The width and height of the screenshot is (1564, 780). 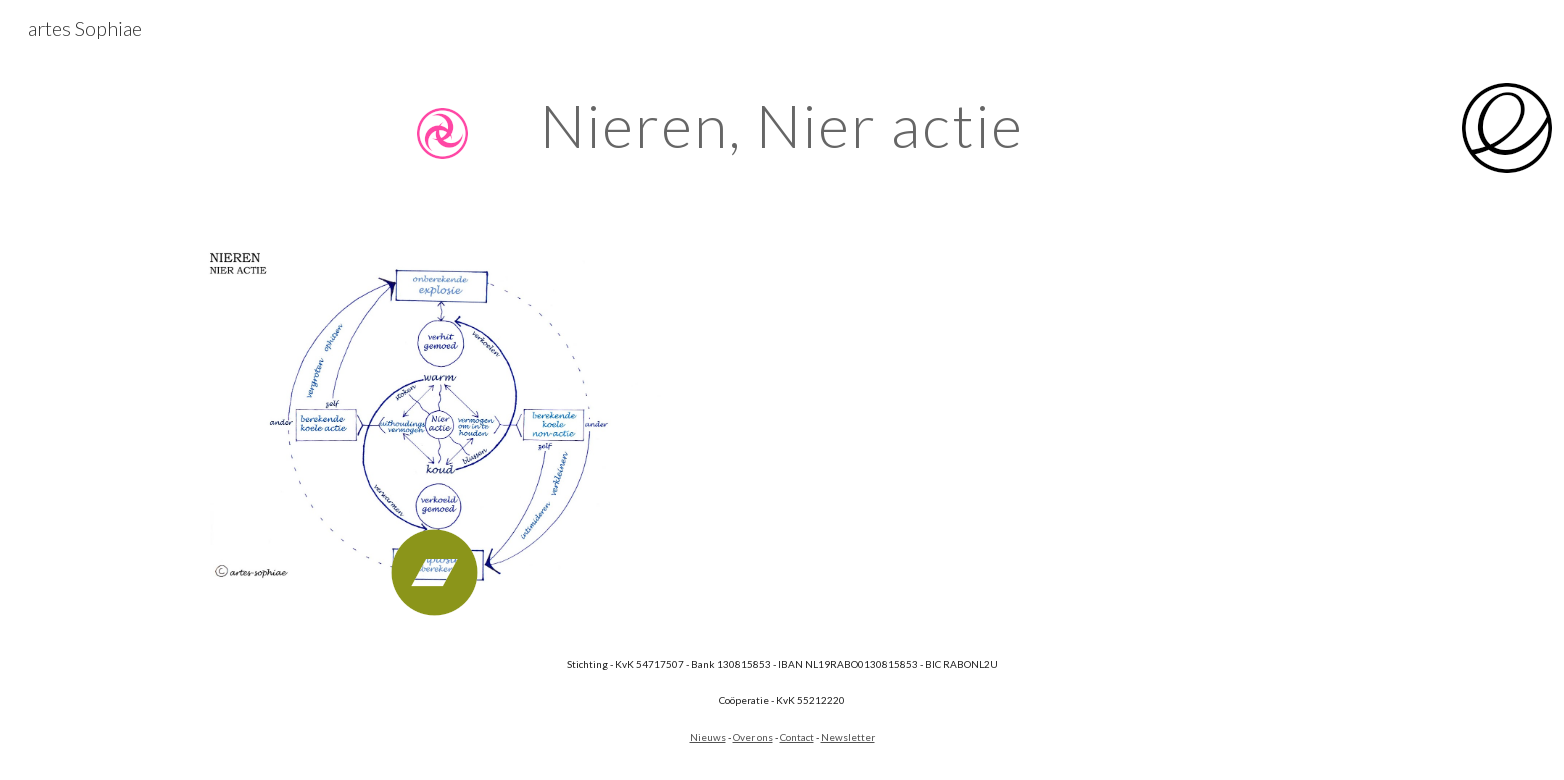 I want to click on elementary OS branding logo, so click(x=1507, y=128).